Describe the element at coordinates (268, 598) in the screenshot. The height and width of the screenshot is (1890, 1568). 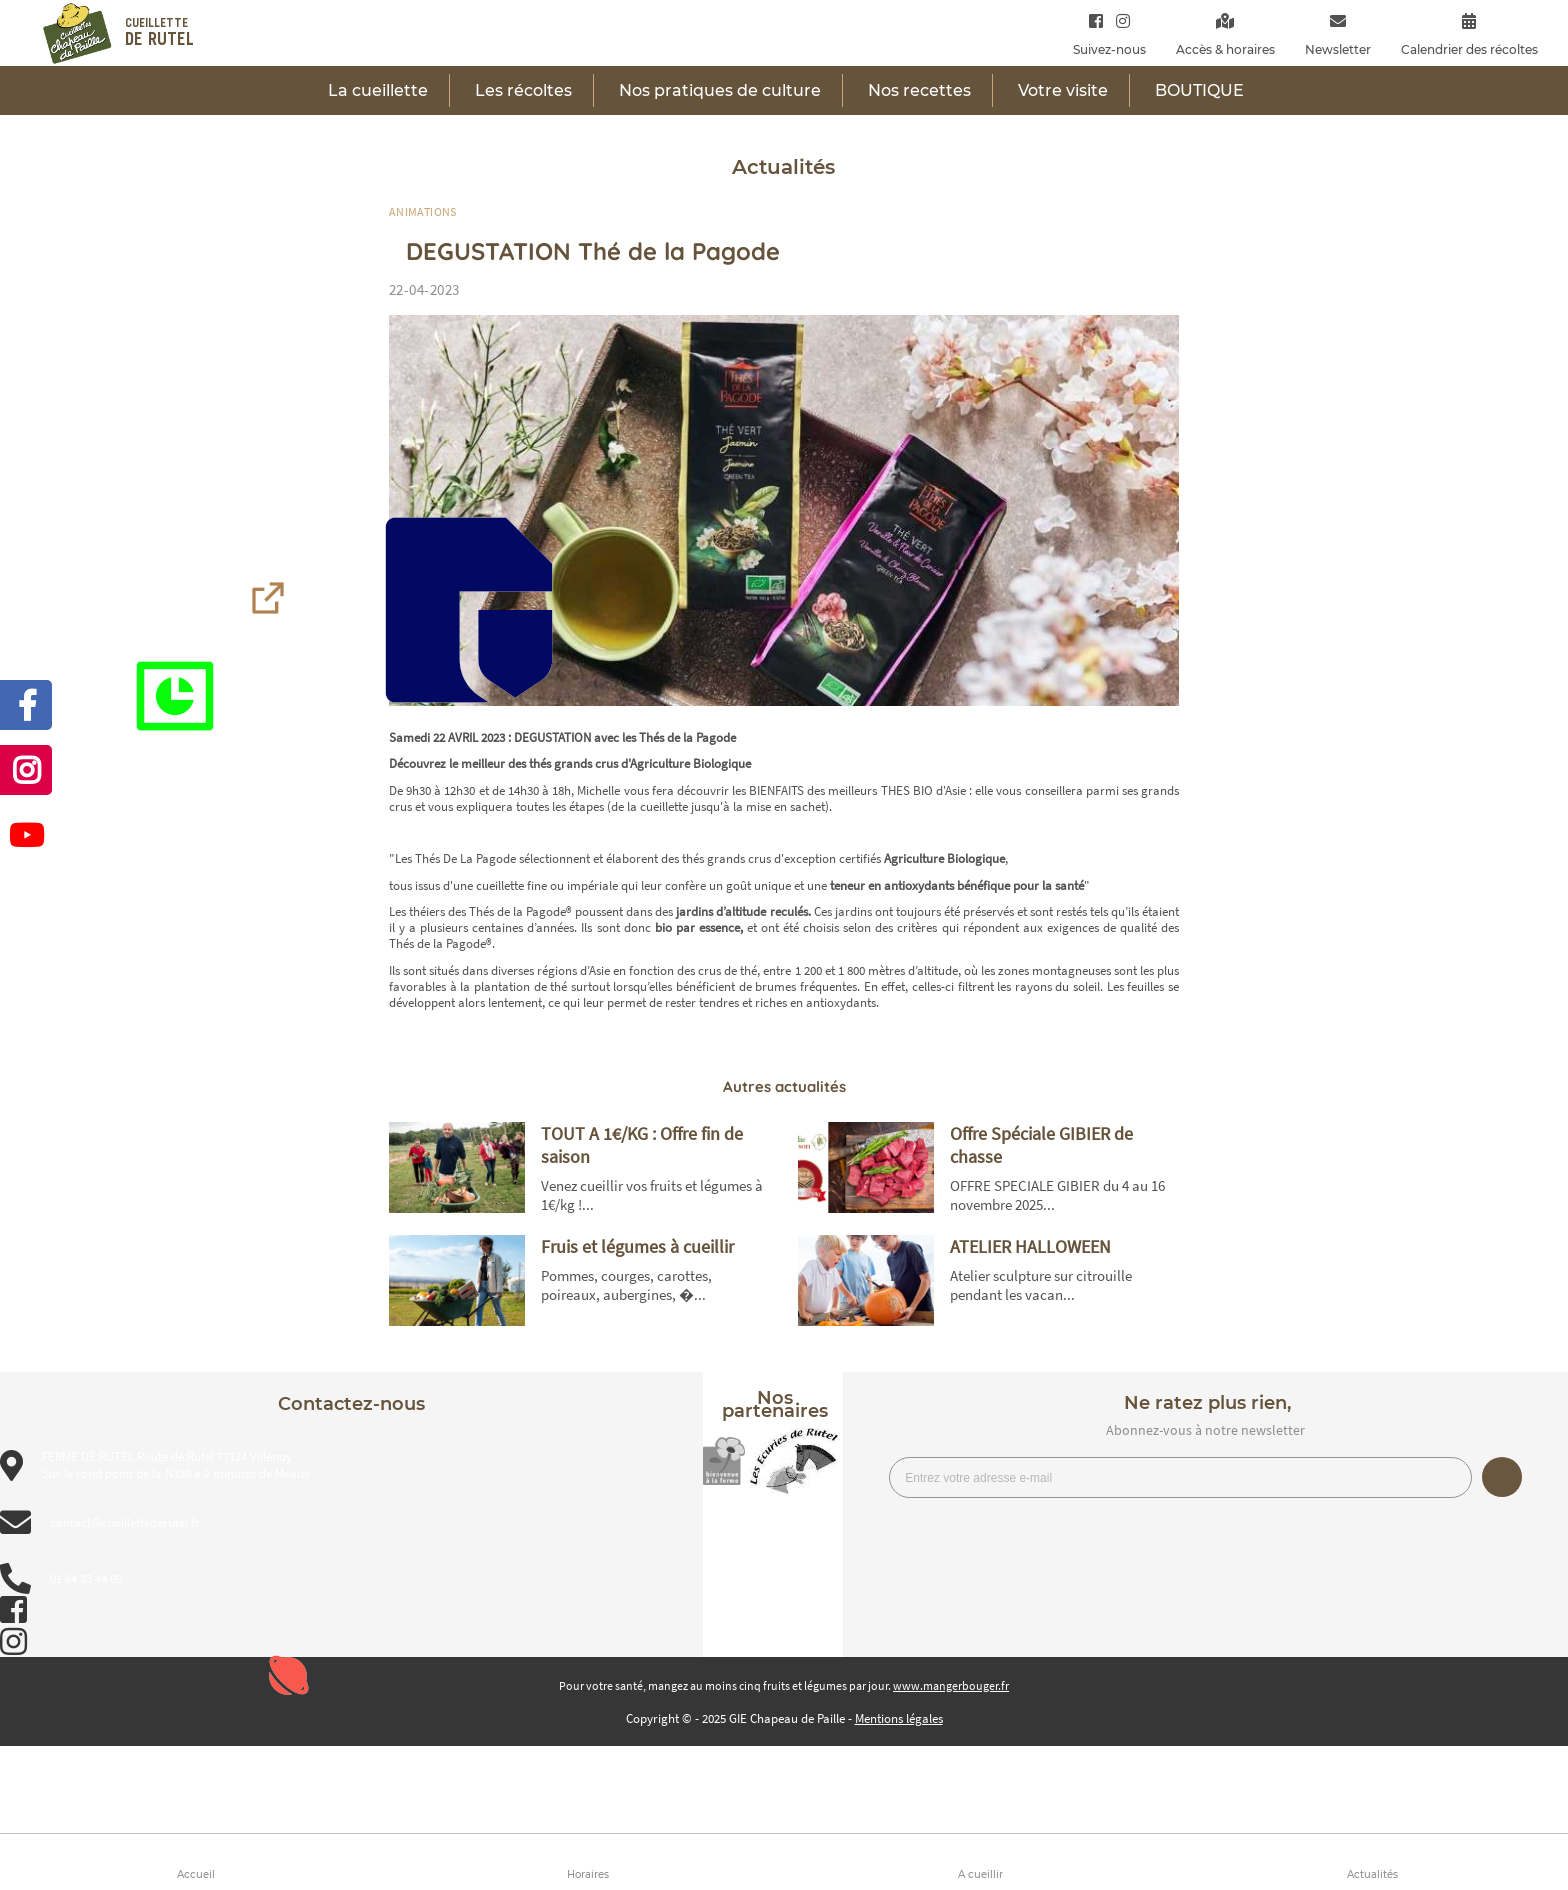
I see `open link in a new tab or window` at that location.